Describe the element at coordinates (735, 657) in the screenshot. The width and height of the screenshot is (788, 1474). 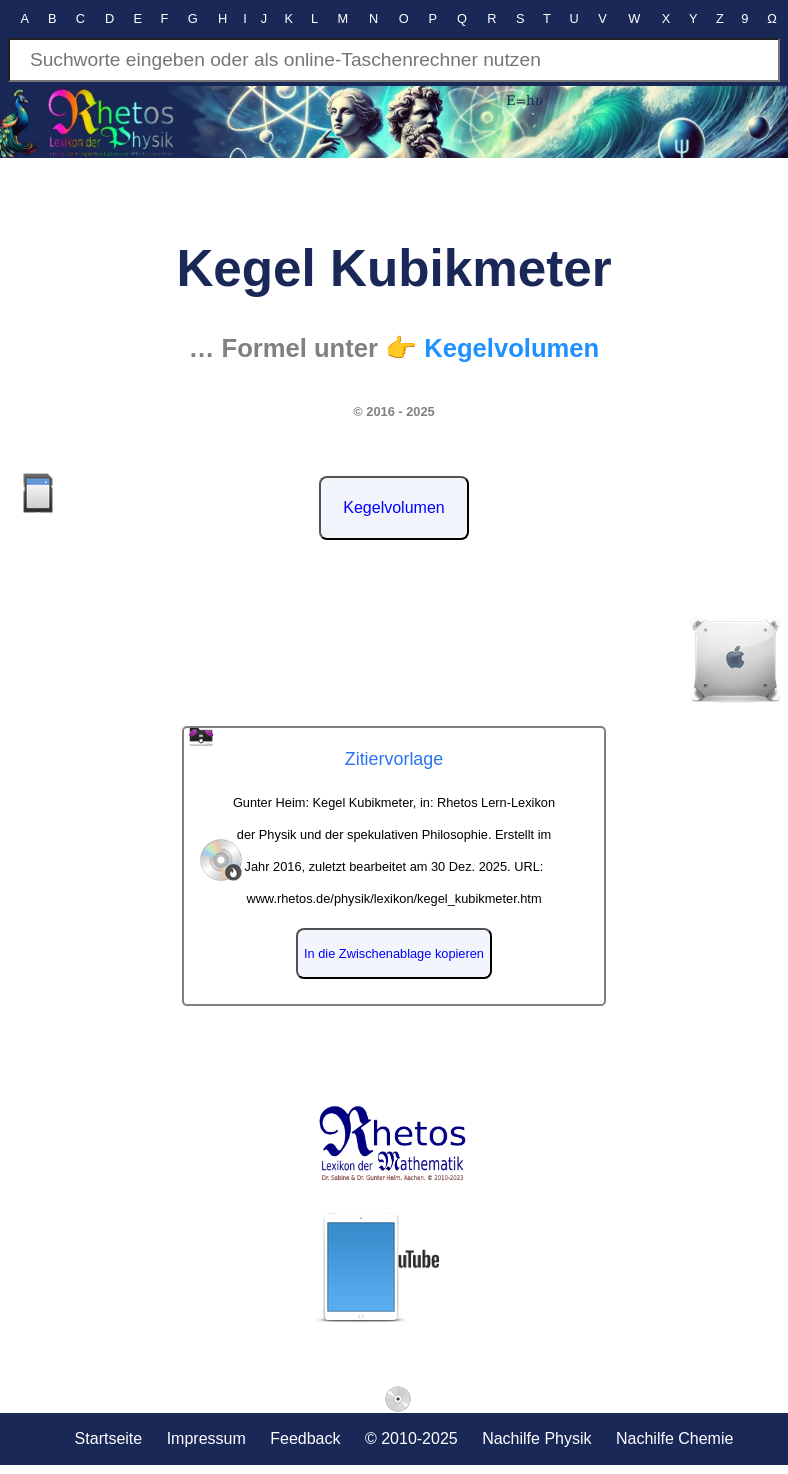
I see `represents a connected power mac g4 computer on the network` at that location.